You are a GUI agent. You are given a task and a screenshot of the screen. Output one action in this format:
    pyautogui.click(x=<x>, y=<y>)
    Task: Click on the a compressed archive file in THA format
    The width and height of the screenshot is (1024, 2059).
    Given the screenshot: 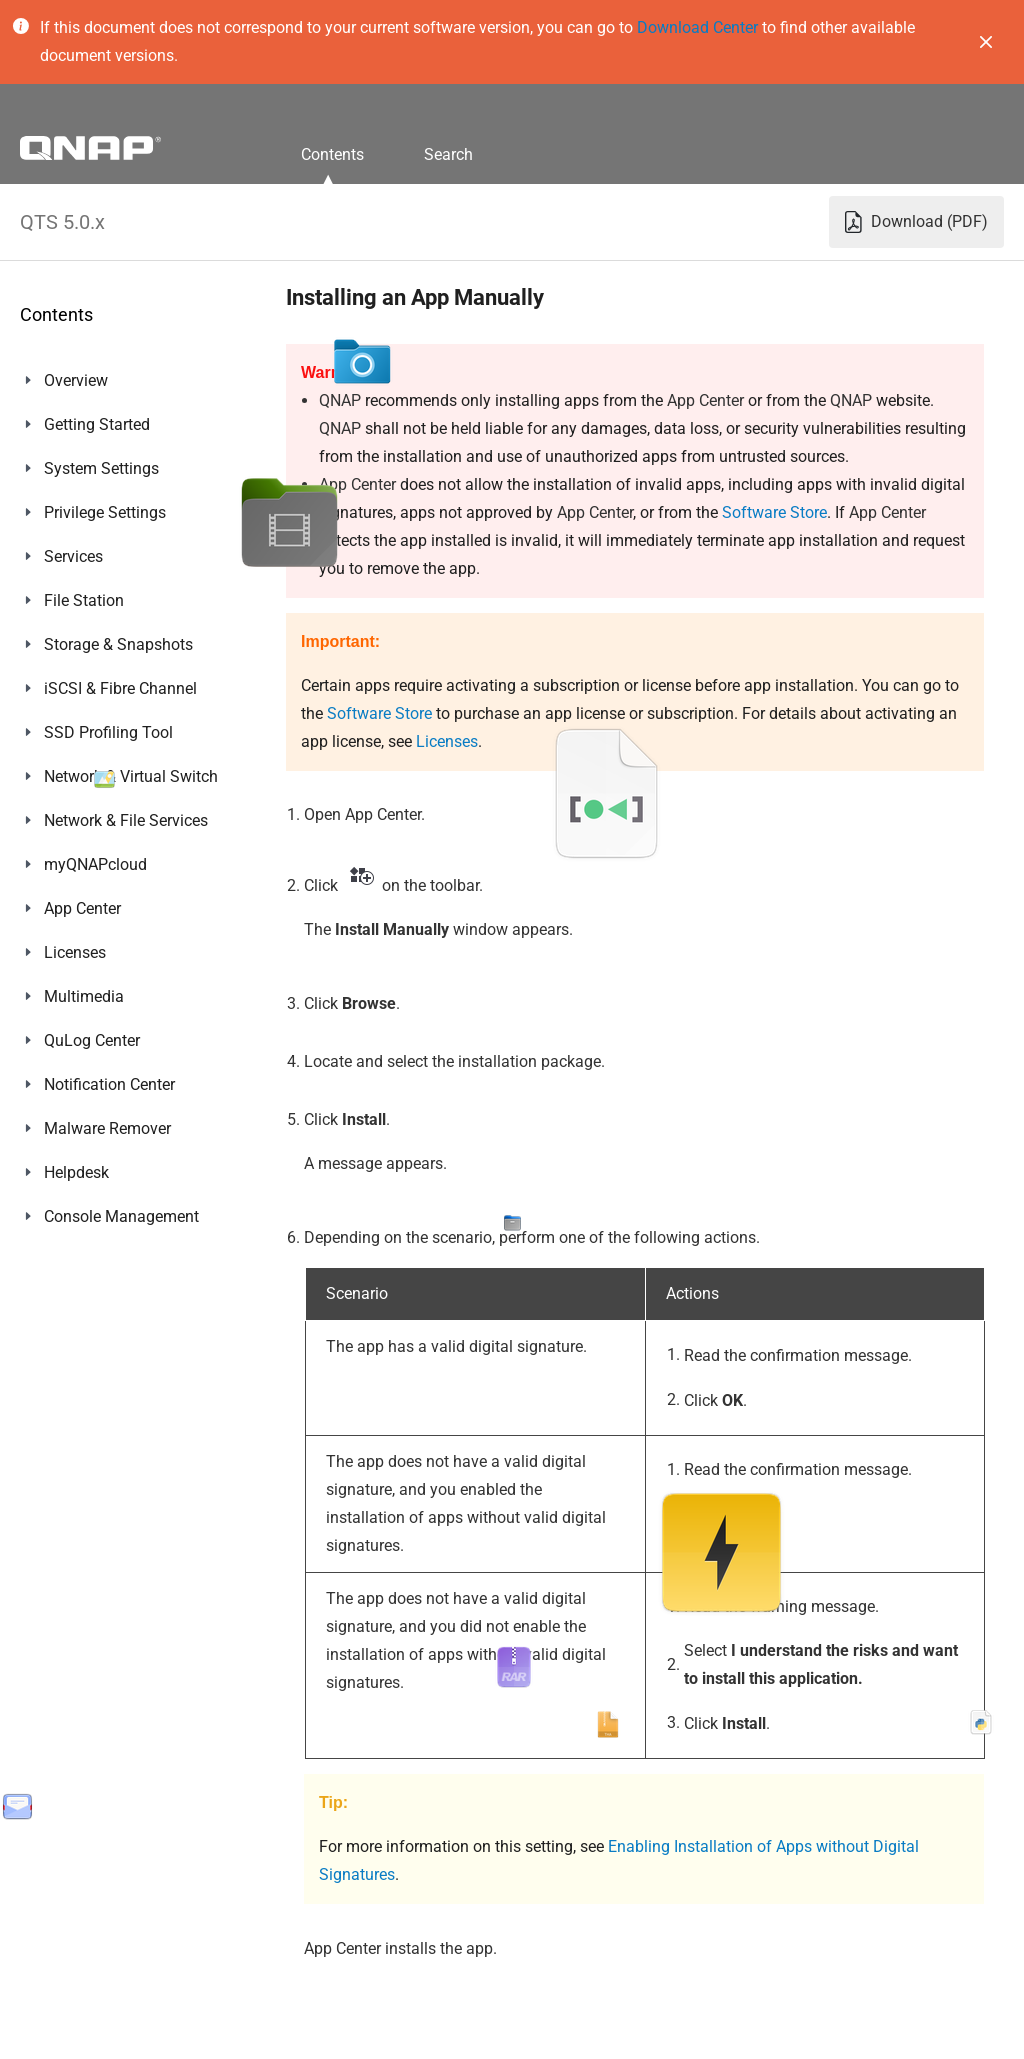 What is the action you would take?
    pyautogui.click(x=608, y=1725)
    